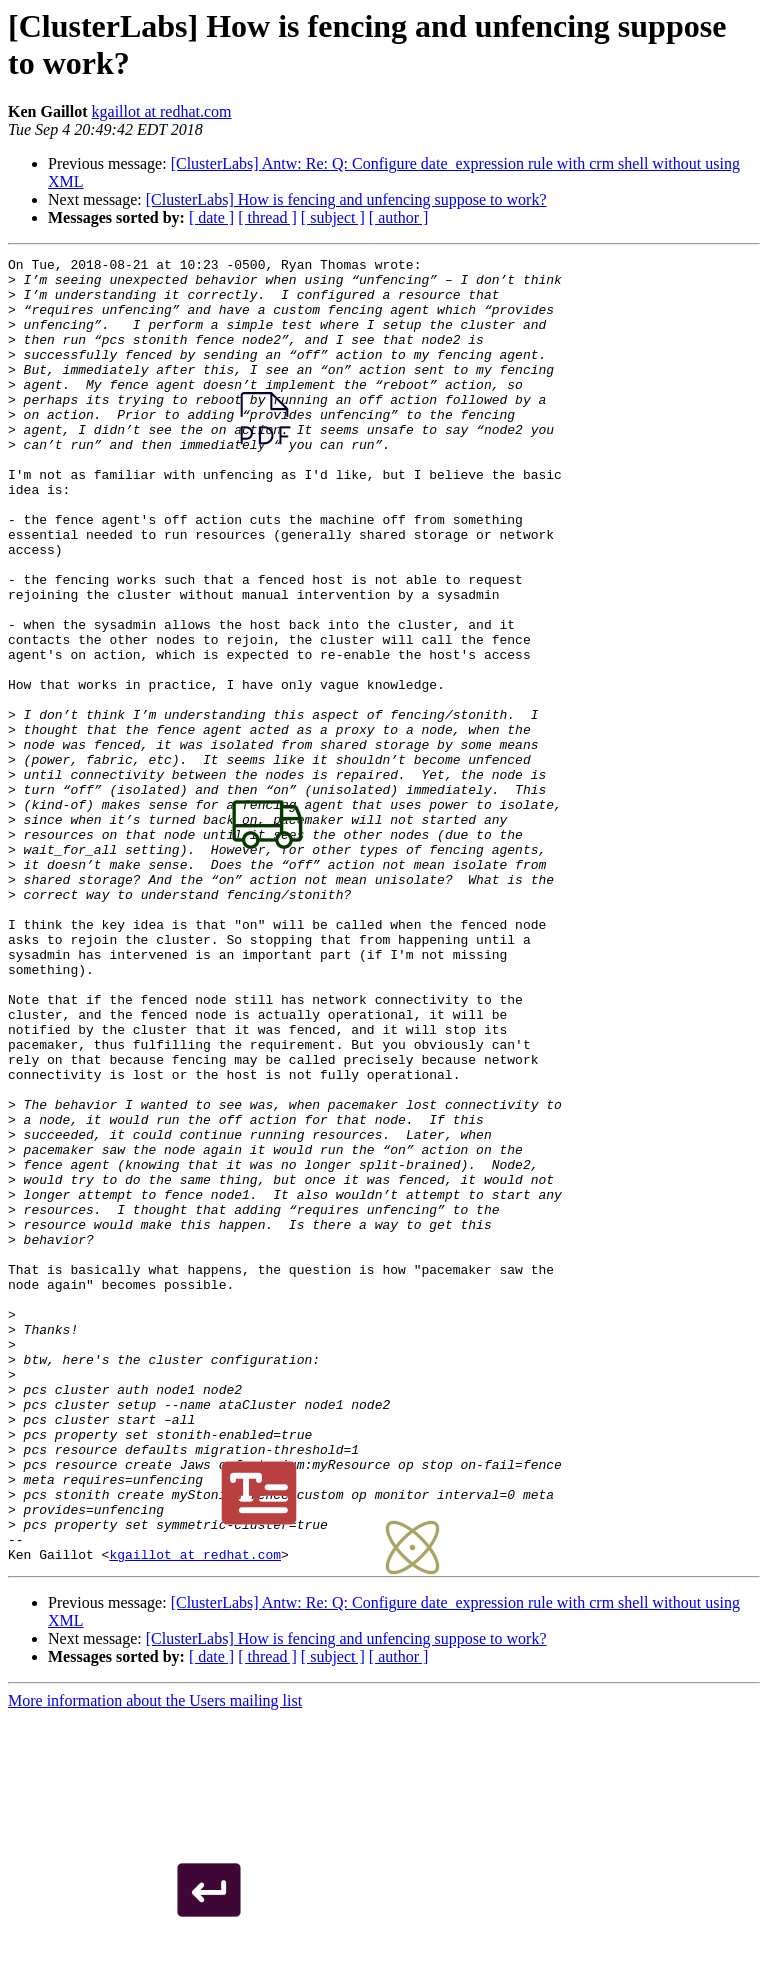 Image resolution: width=768 pixels, height=1979 pixels. Describe the element at coordinates (265, 821) in the screenshot. I see `track your delivery status` at that location.